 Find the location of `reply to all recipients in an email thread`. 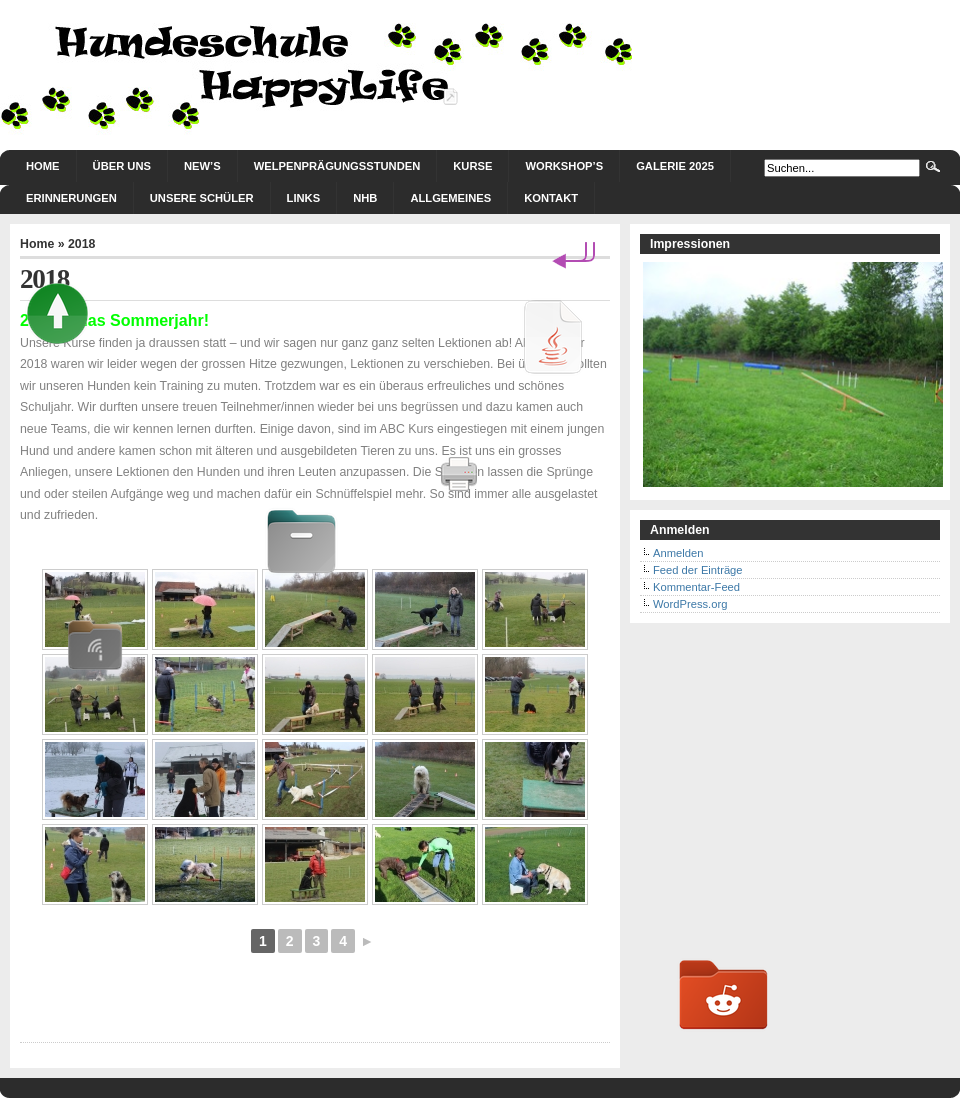

reply to all recipients in an email thread is located at coordinates (573, 252).